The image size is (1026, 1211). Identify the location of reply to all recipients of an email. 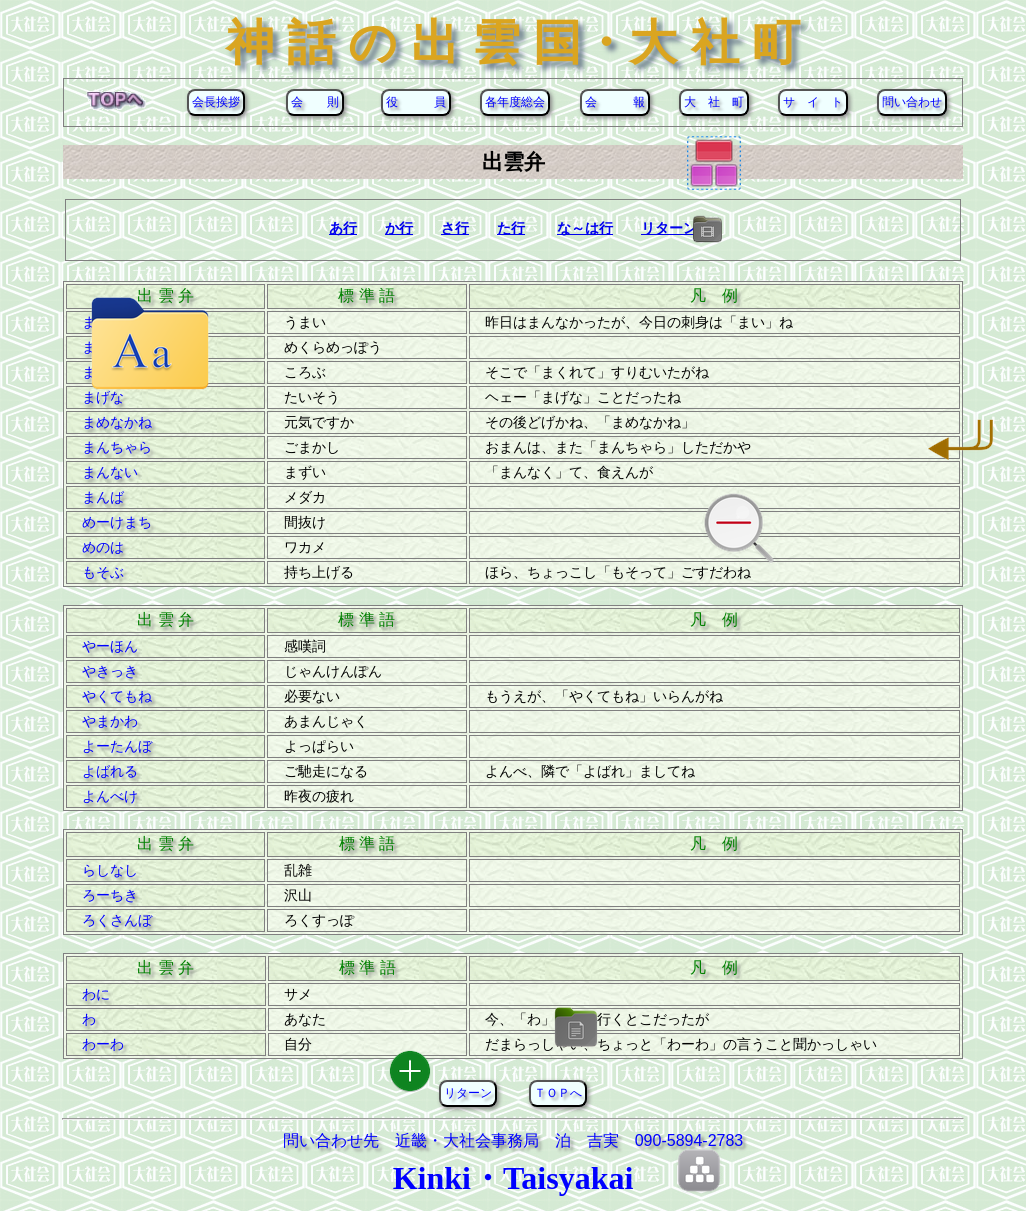
(959, 439).